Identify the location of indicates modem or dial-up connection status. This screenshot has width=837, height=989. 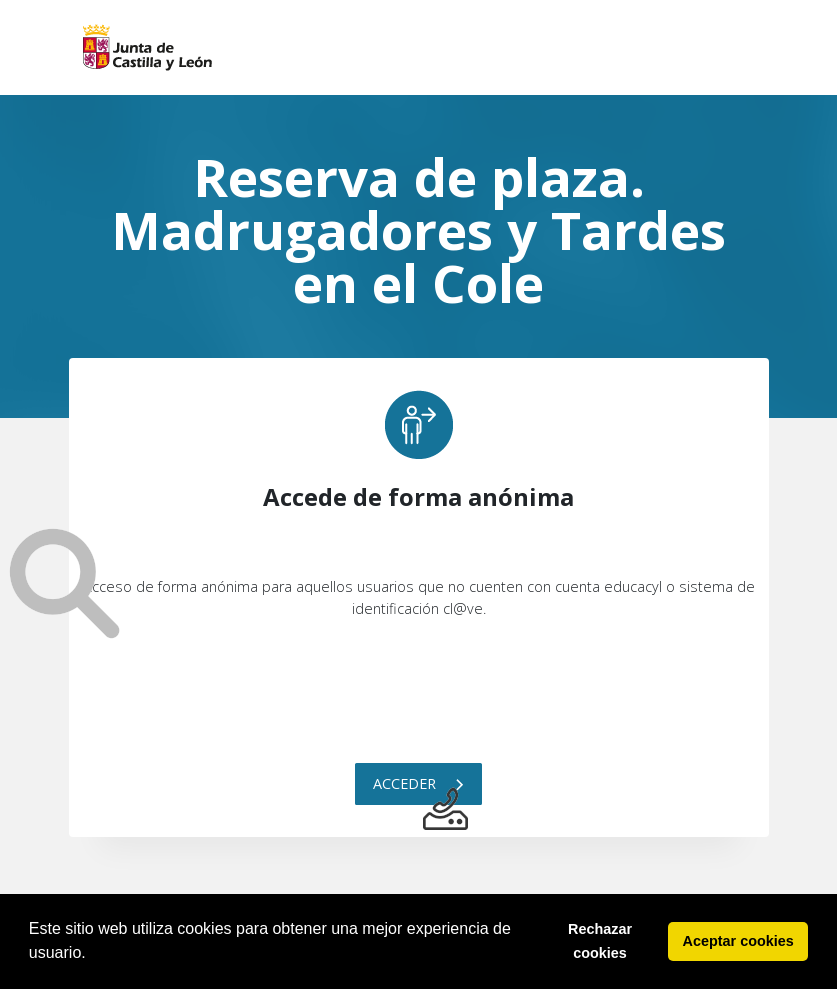
(445, 807).